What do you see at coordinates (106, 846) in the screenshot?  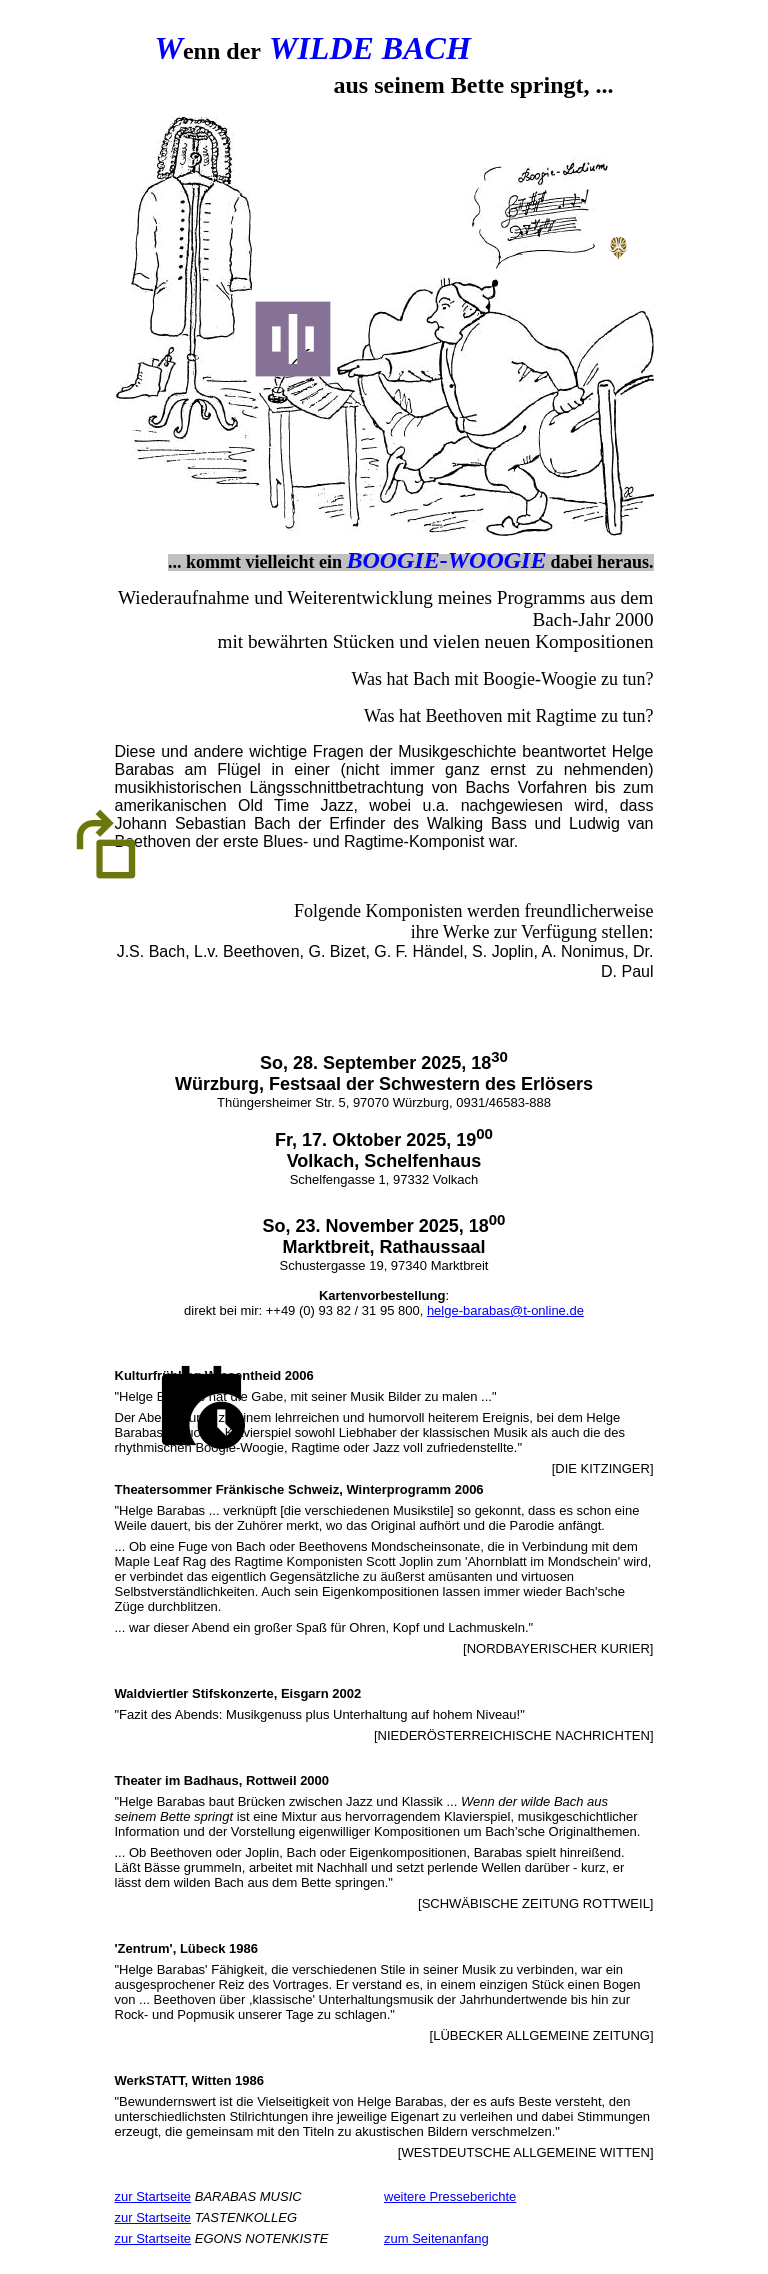 I see `rotate element clockwise` at bounding box center [106, 846].